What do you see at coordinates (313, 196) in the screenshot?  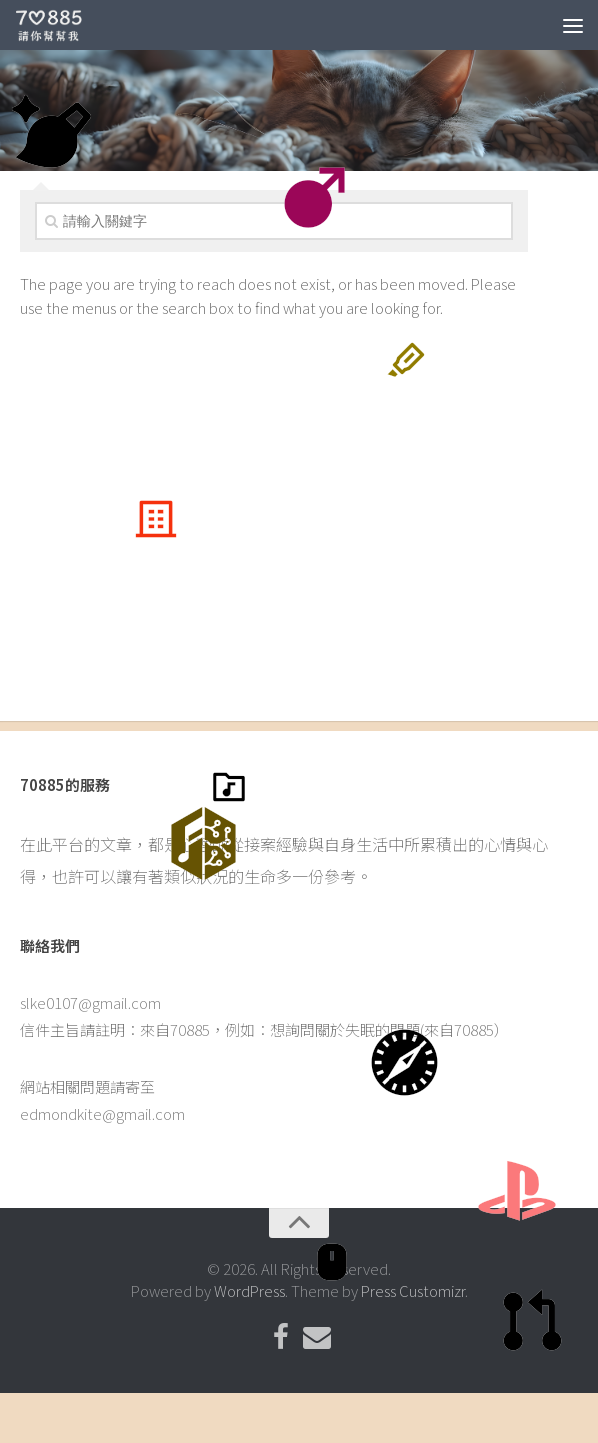 I see `indicates male or men's section` at bounding box center [313, 196].